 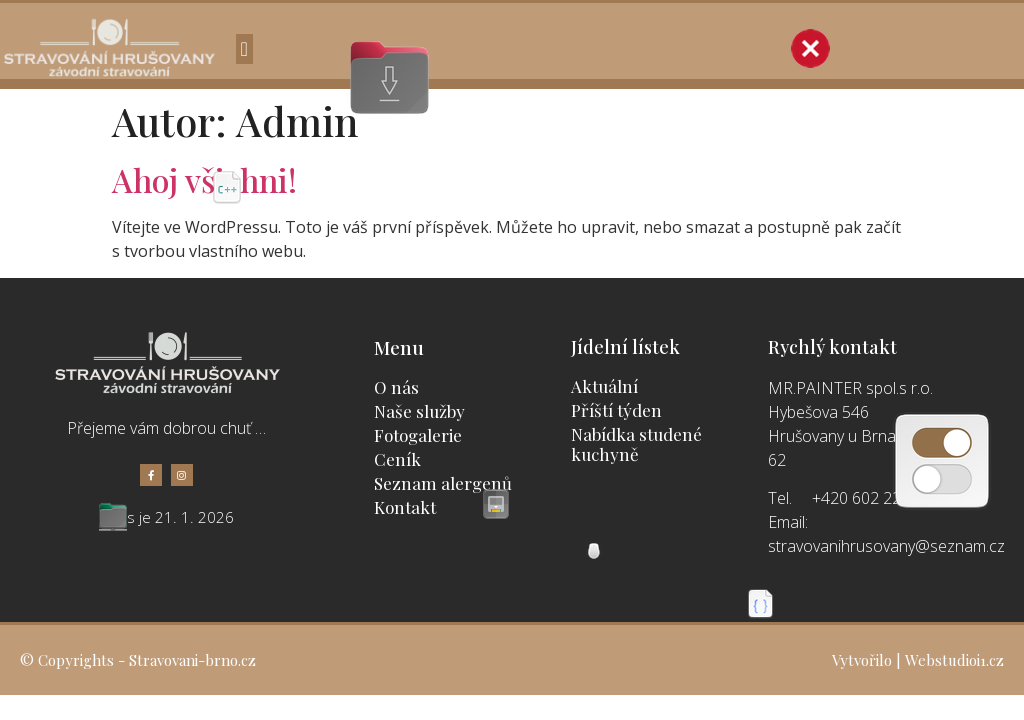 What do you see at coordinates (496, 504) in the screenshot?
I see `indicates a ROM file type` at bounding box center [496, 504].